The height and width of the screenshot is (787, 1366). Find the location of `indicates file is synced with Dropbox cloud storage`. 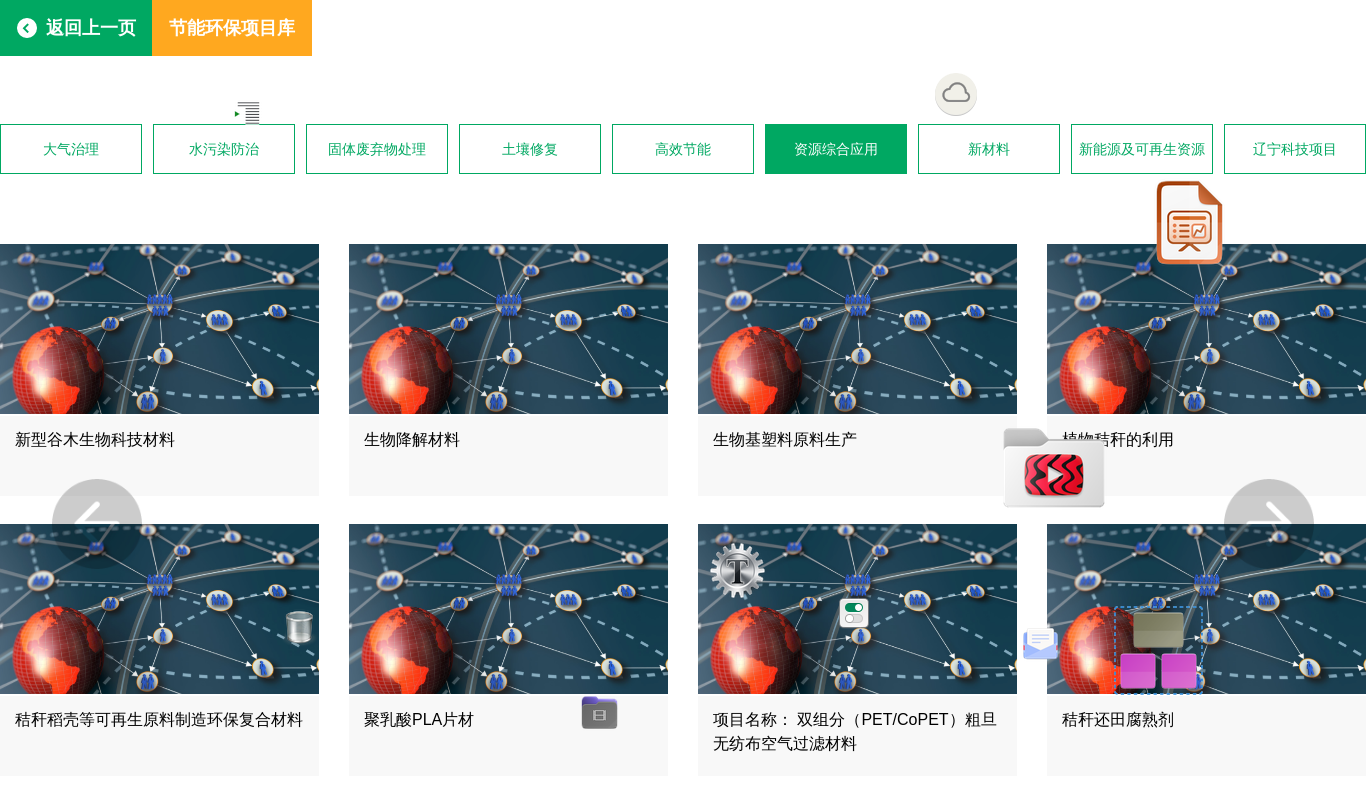

indicates file is synced with Dropbox cloud storage is located at coordinates (956, 94).